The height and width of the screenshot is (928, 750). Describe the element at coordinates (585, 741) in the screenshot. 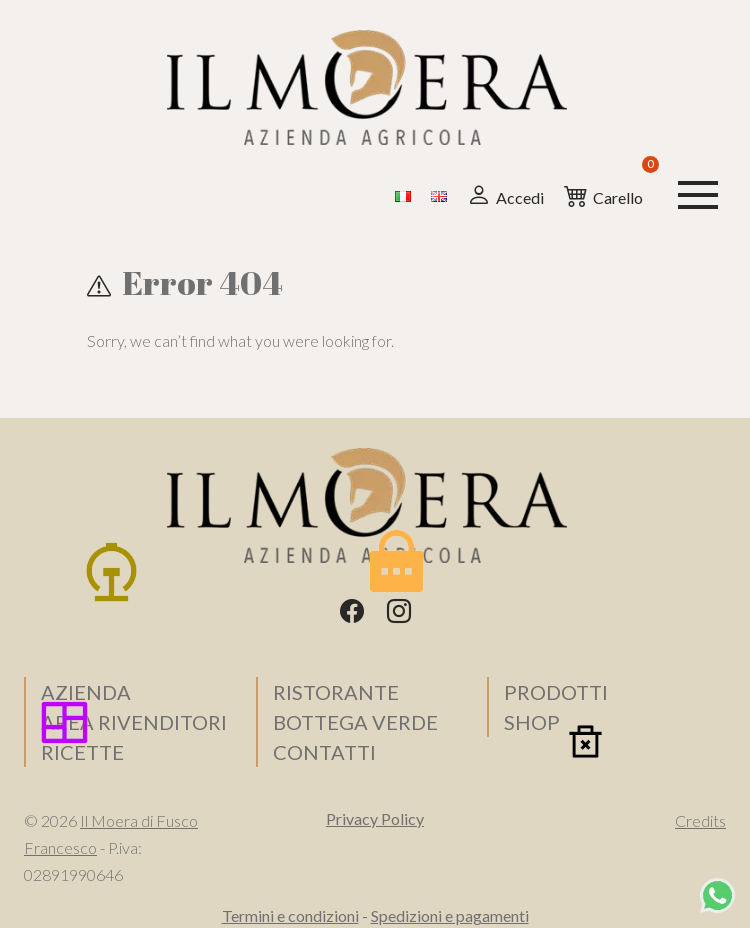

I see `delete selected item` at that location.